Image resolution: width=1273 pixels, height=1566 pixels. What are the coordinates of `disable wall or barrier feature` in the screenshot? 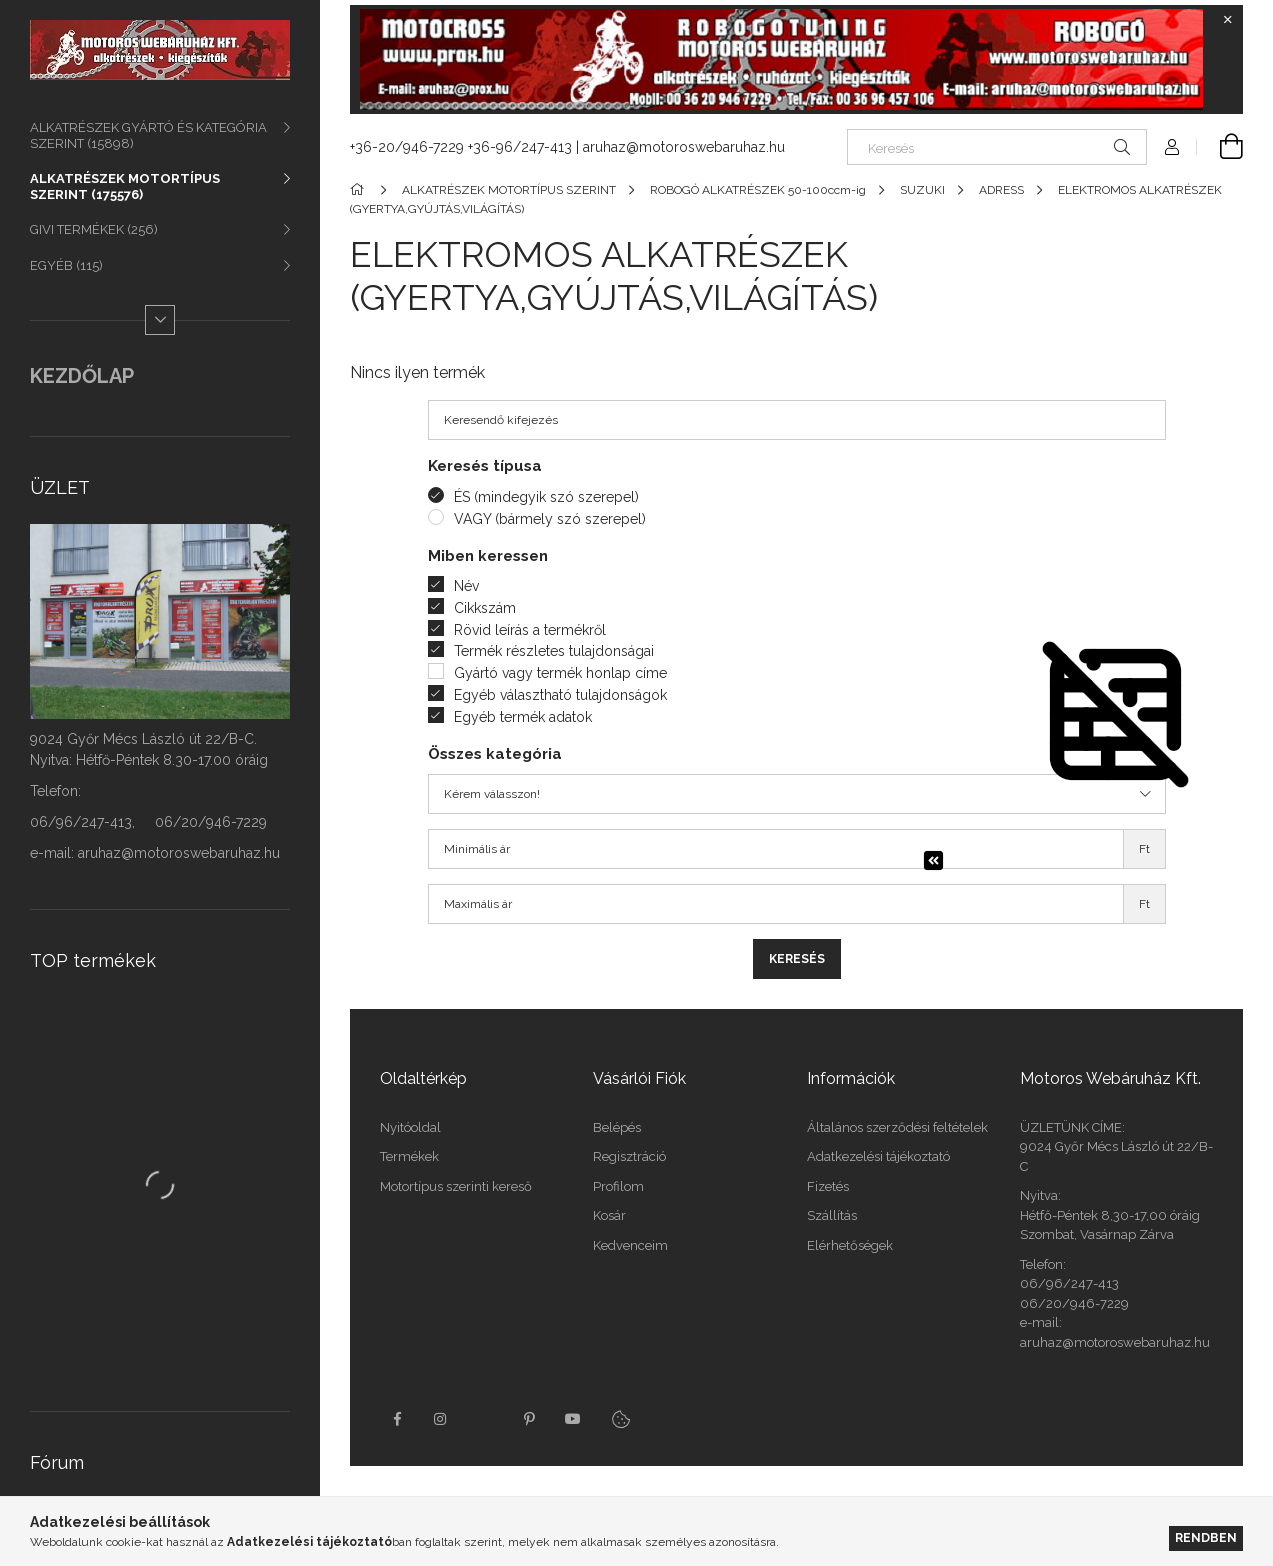 It's located at (1115, 714).